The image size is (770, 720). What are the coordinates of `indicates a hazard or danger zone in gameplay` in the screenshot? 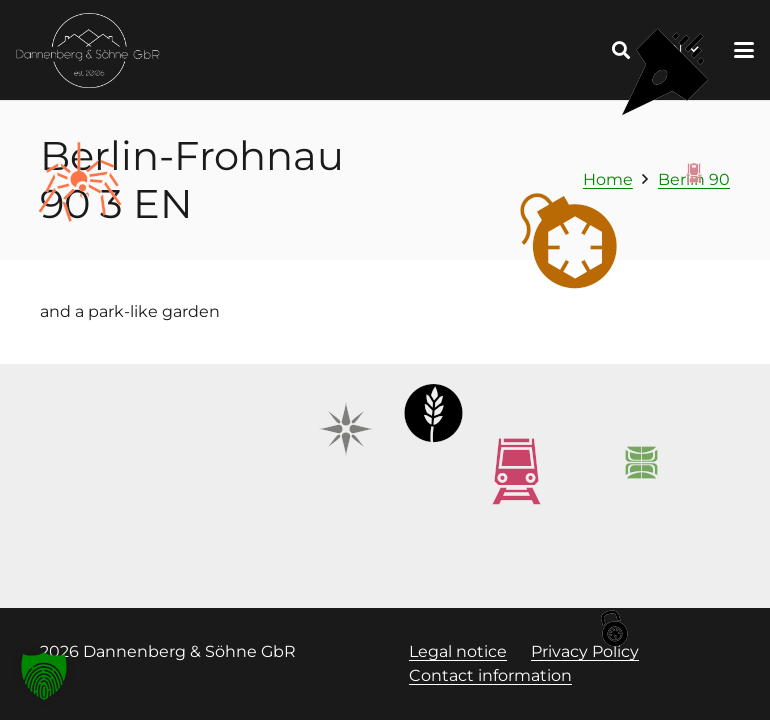 It's located at (346, 429).